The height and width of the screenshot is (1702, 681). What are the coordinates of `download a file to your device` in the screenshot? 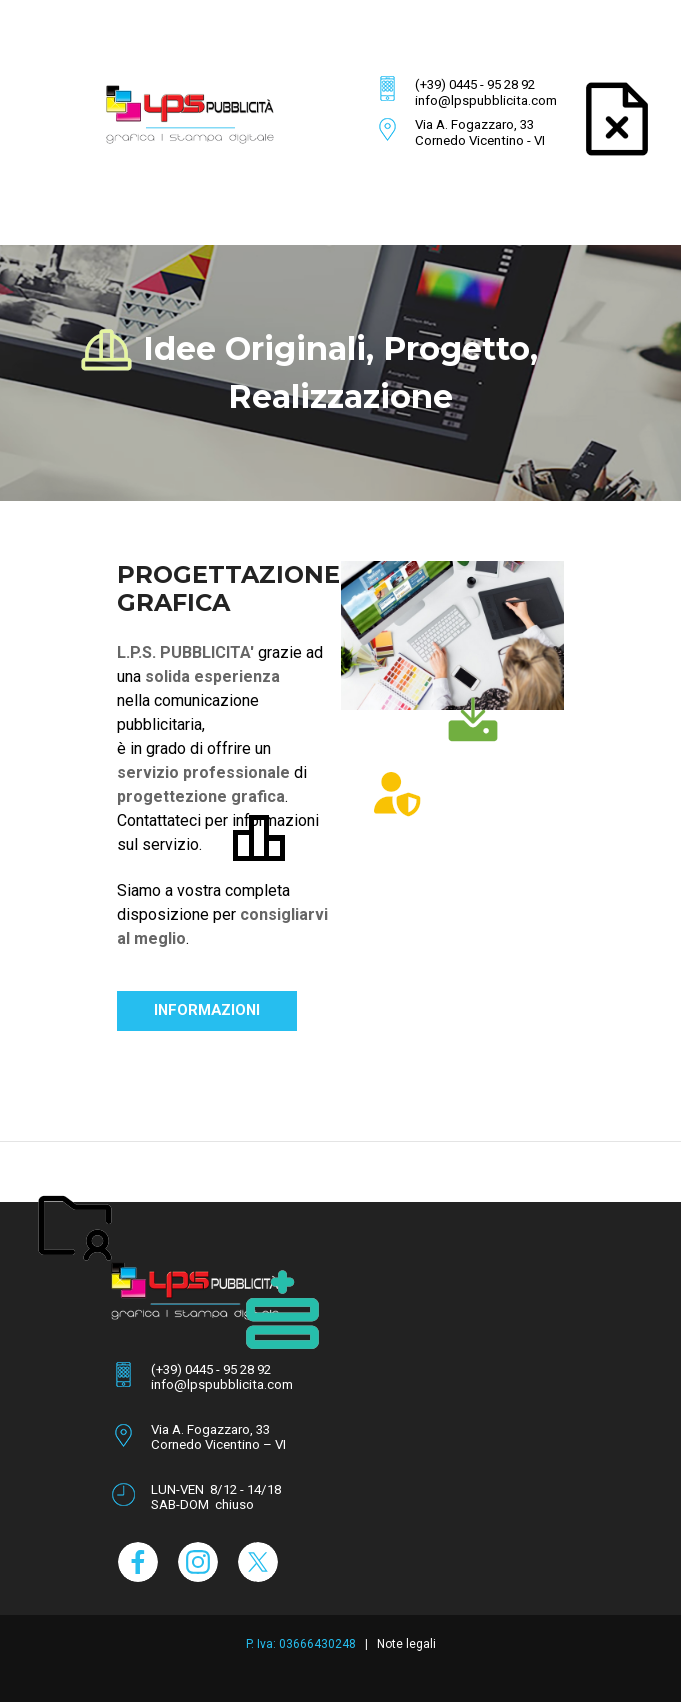 It's located at (473, 722).